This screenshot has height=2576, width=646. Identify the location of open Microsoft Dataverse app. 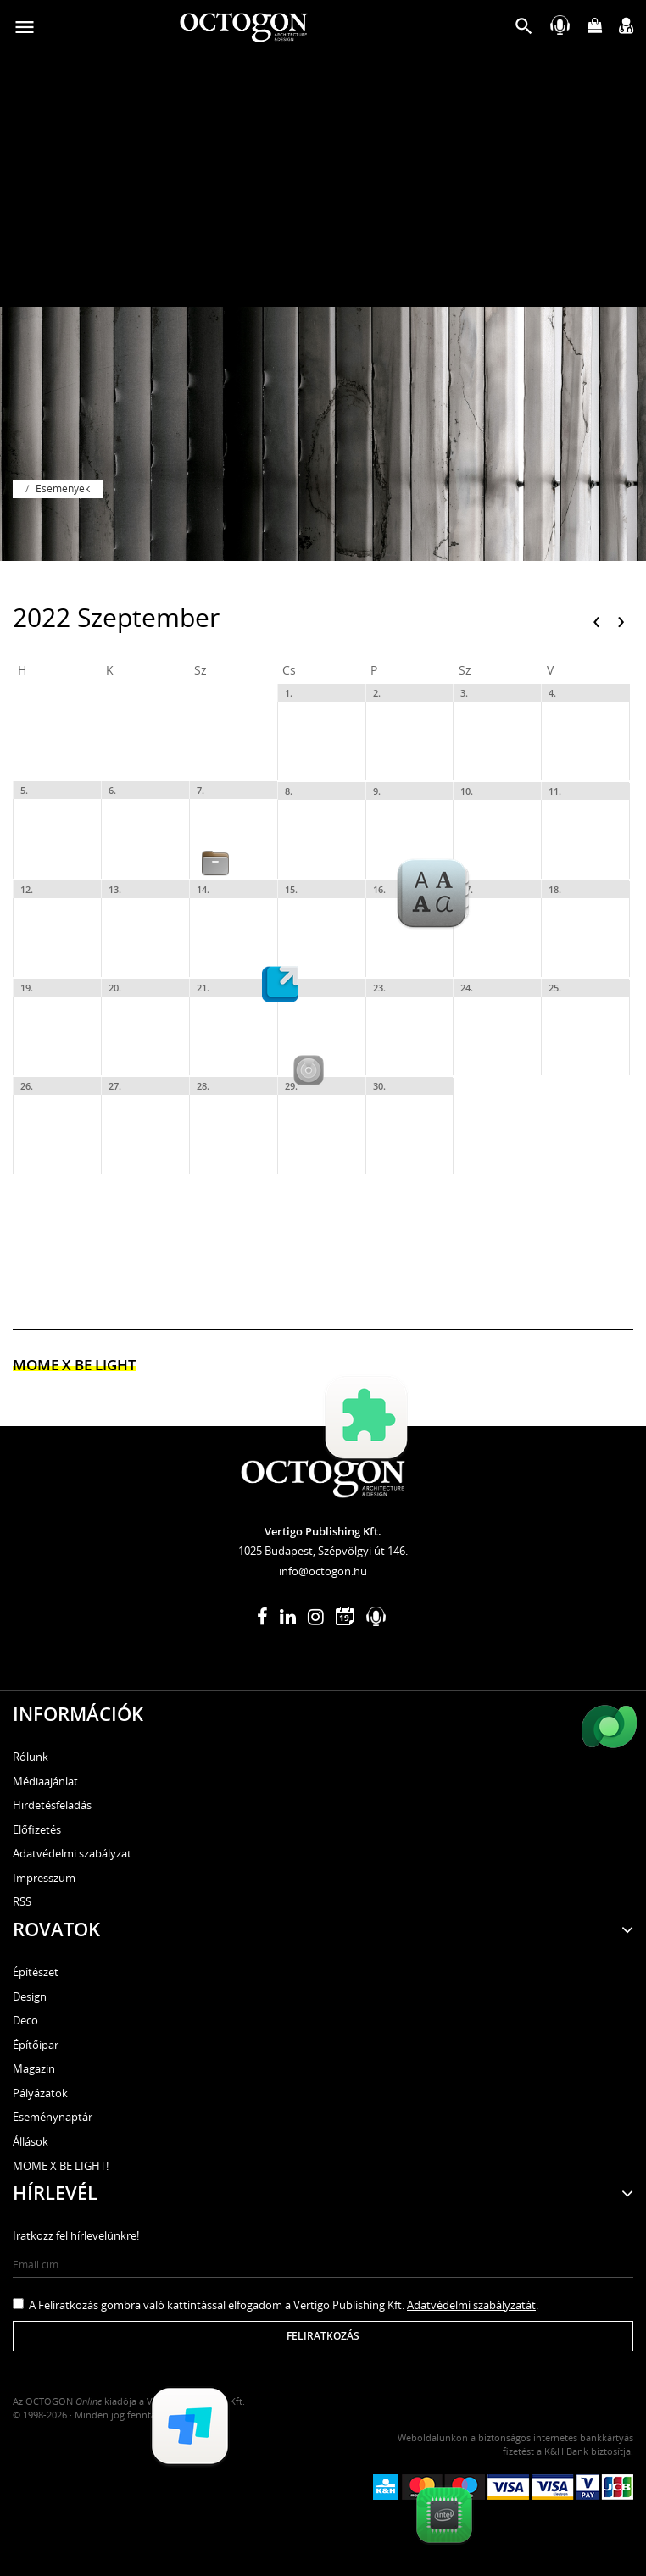
(609, 1726).